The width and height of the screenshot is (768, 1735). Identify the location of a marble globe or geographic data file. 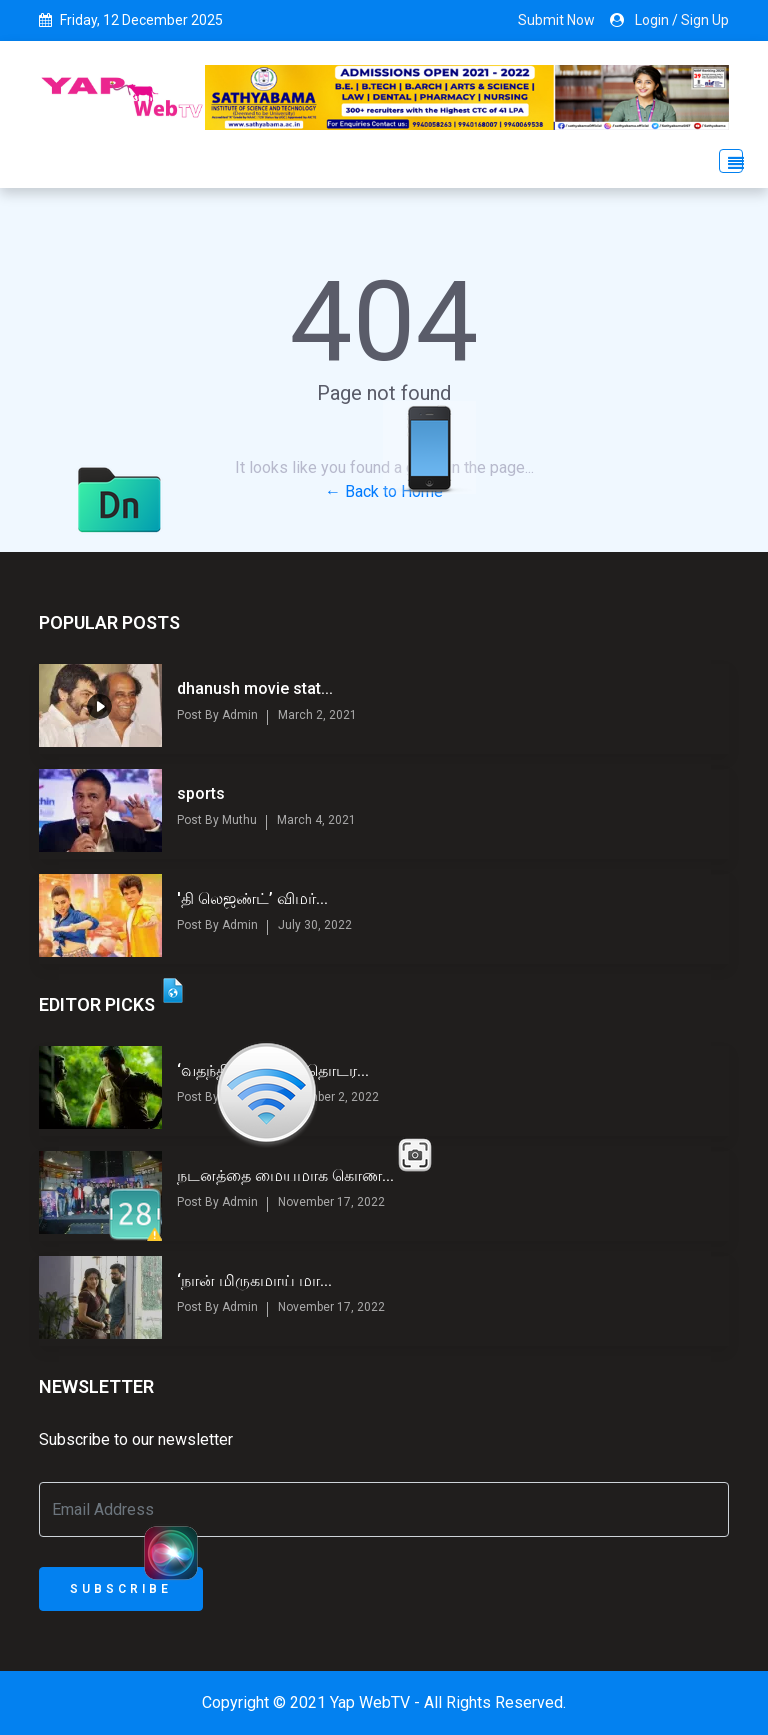
(173, 991).